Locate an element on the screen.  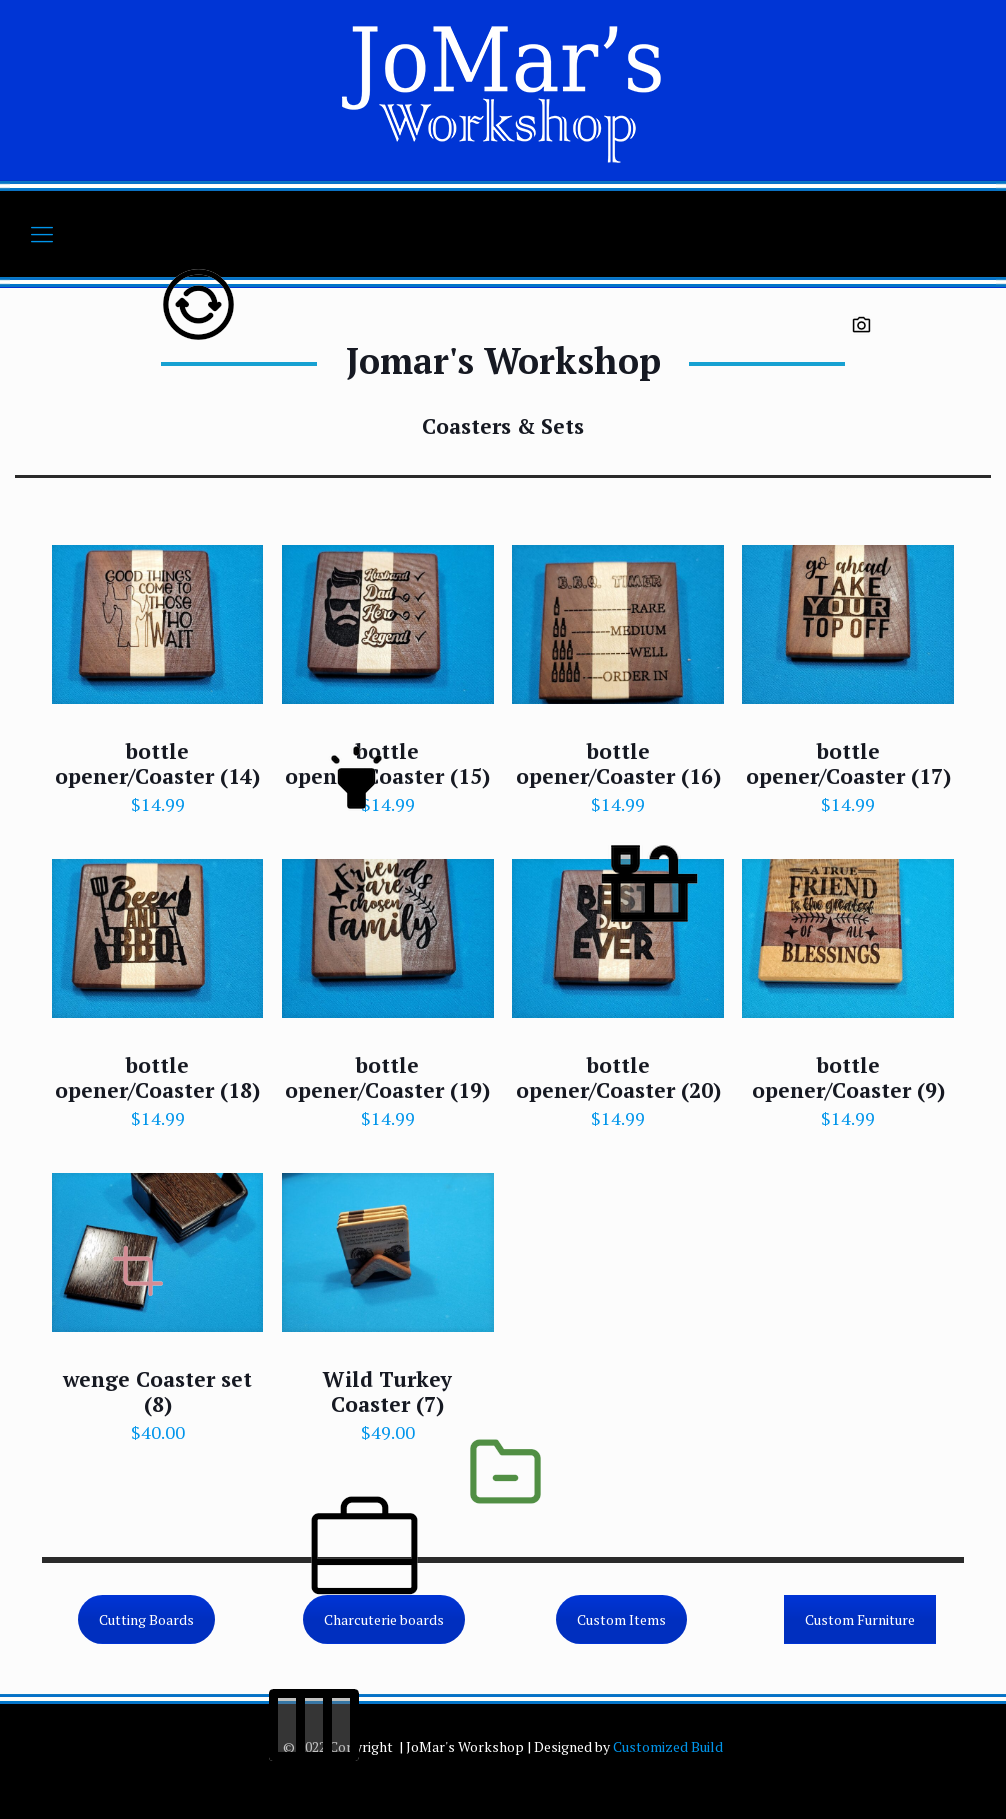
switch to week view in a calendar is located at coordinates (314, 1725).